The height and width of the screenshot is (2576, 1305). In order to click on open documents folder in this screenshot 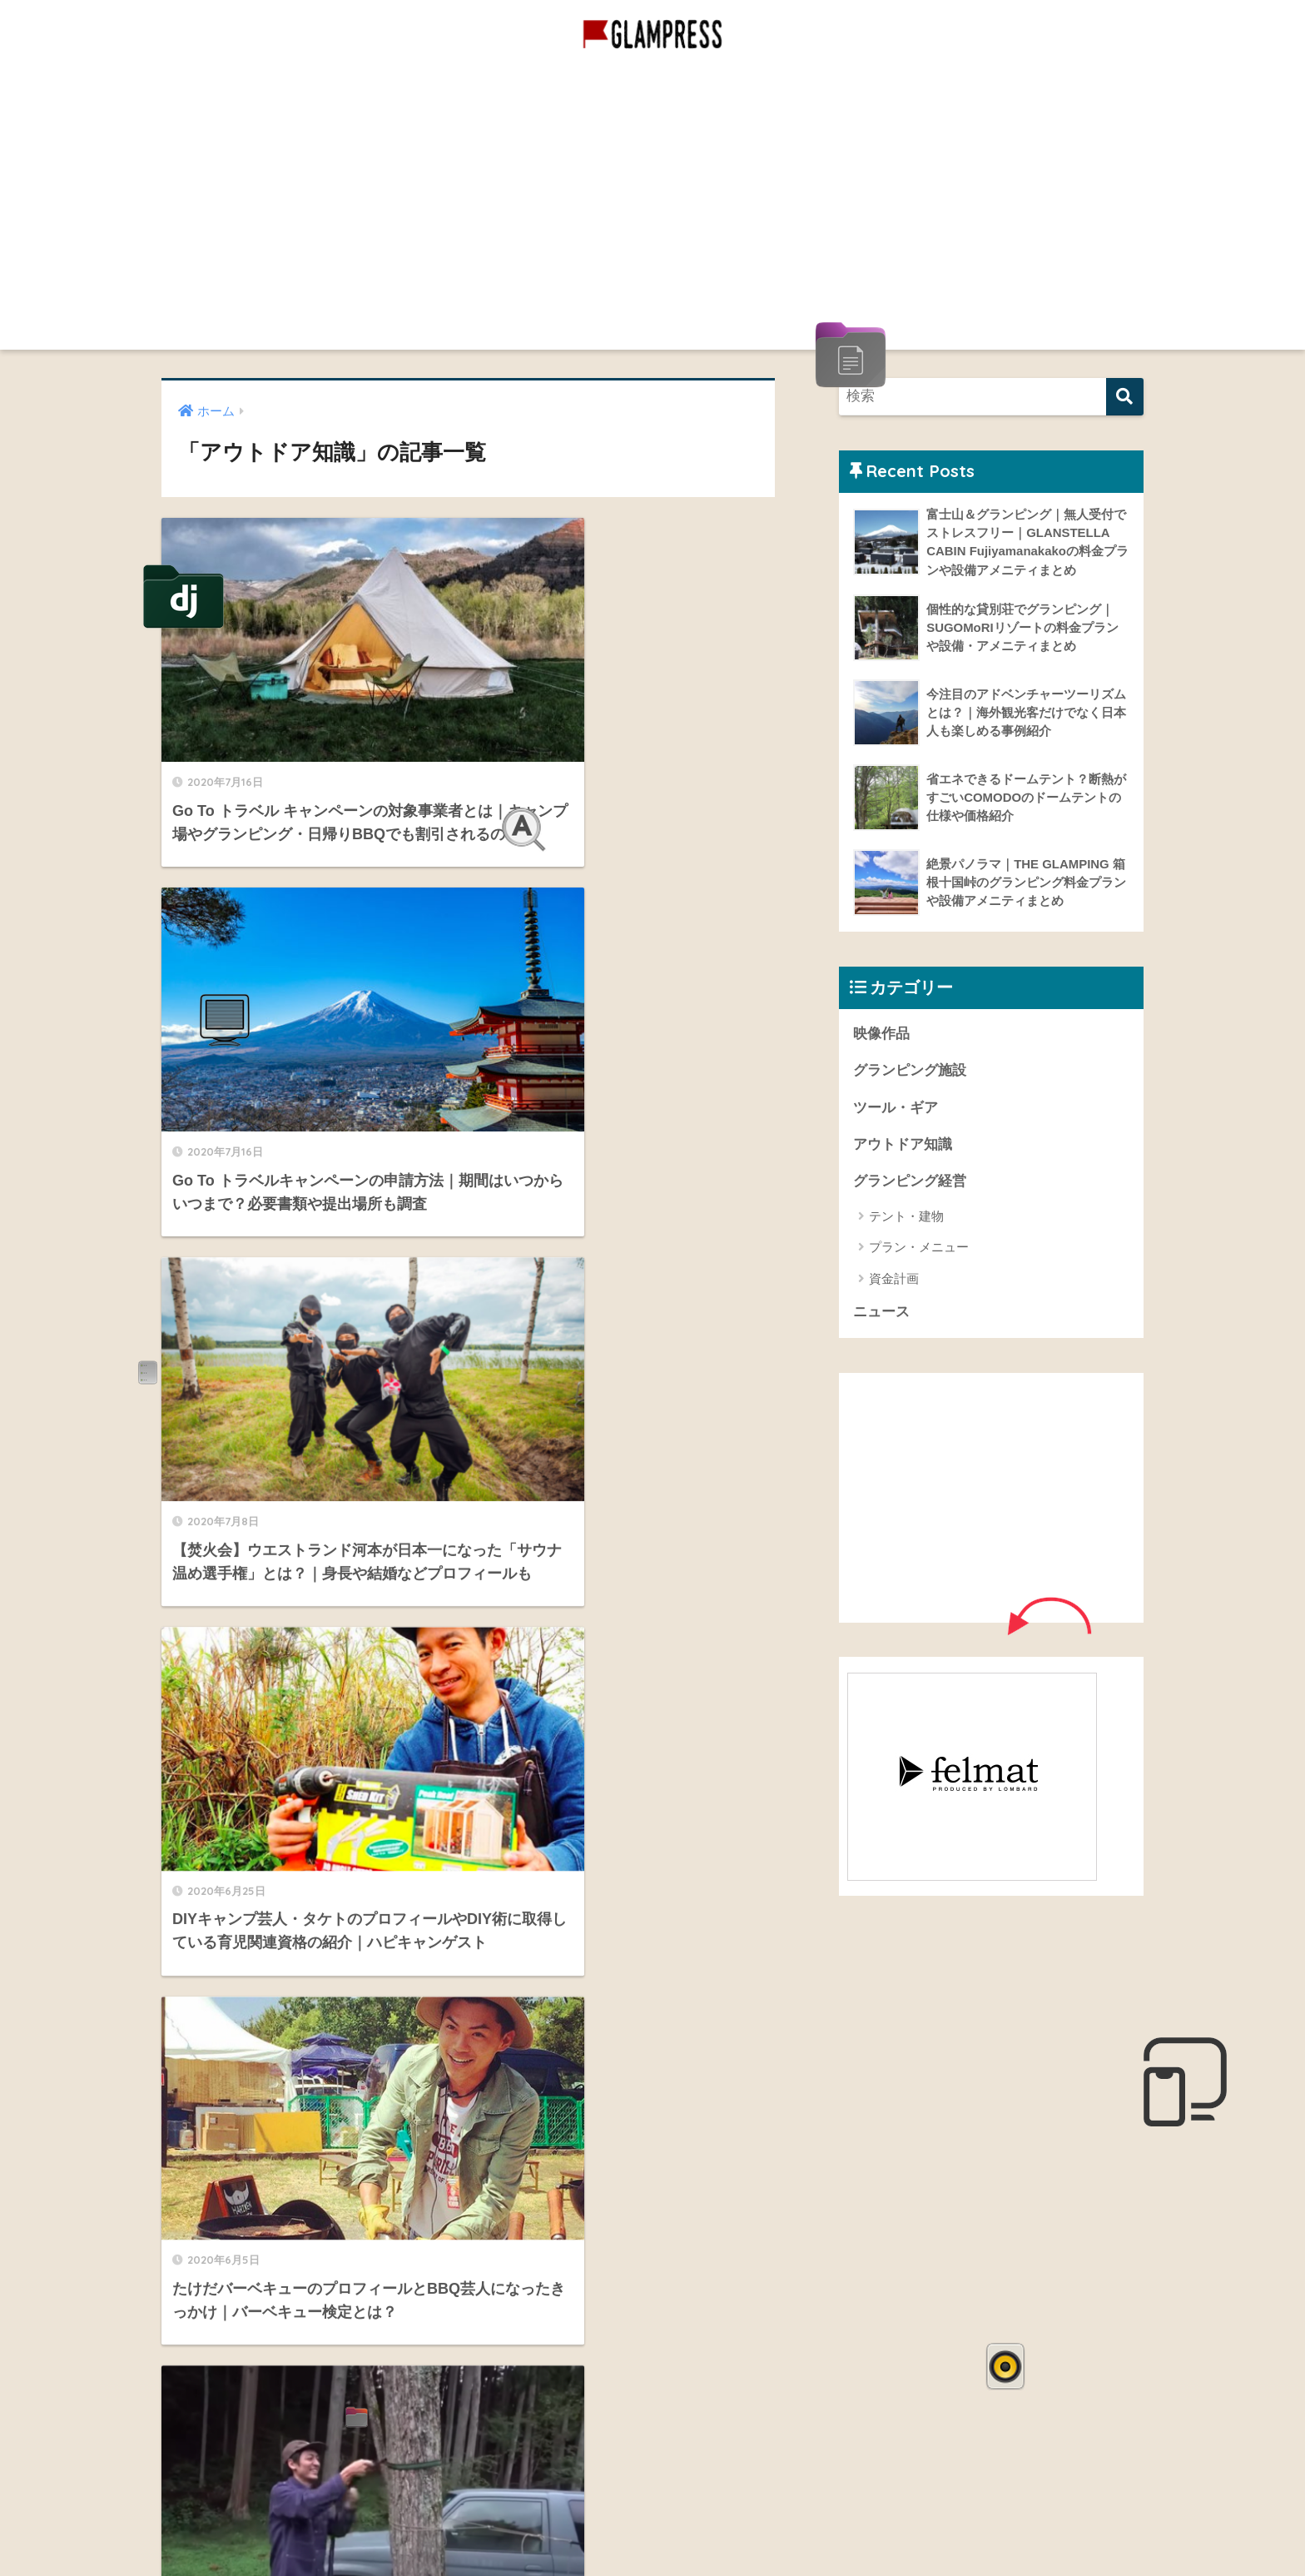, I will do `click(851, 355)`.